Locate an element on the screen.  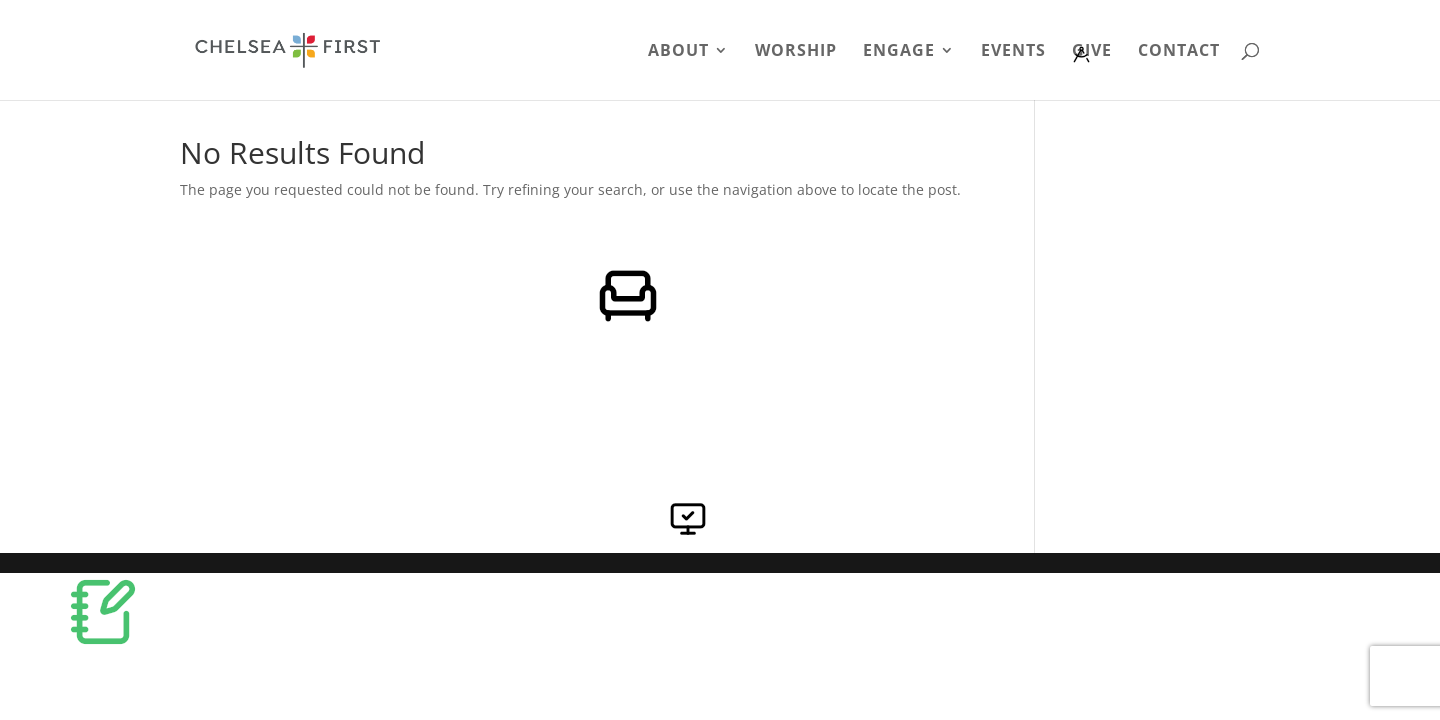
system check passed or monitor verified is located at coordinates (688, 519).